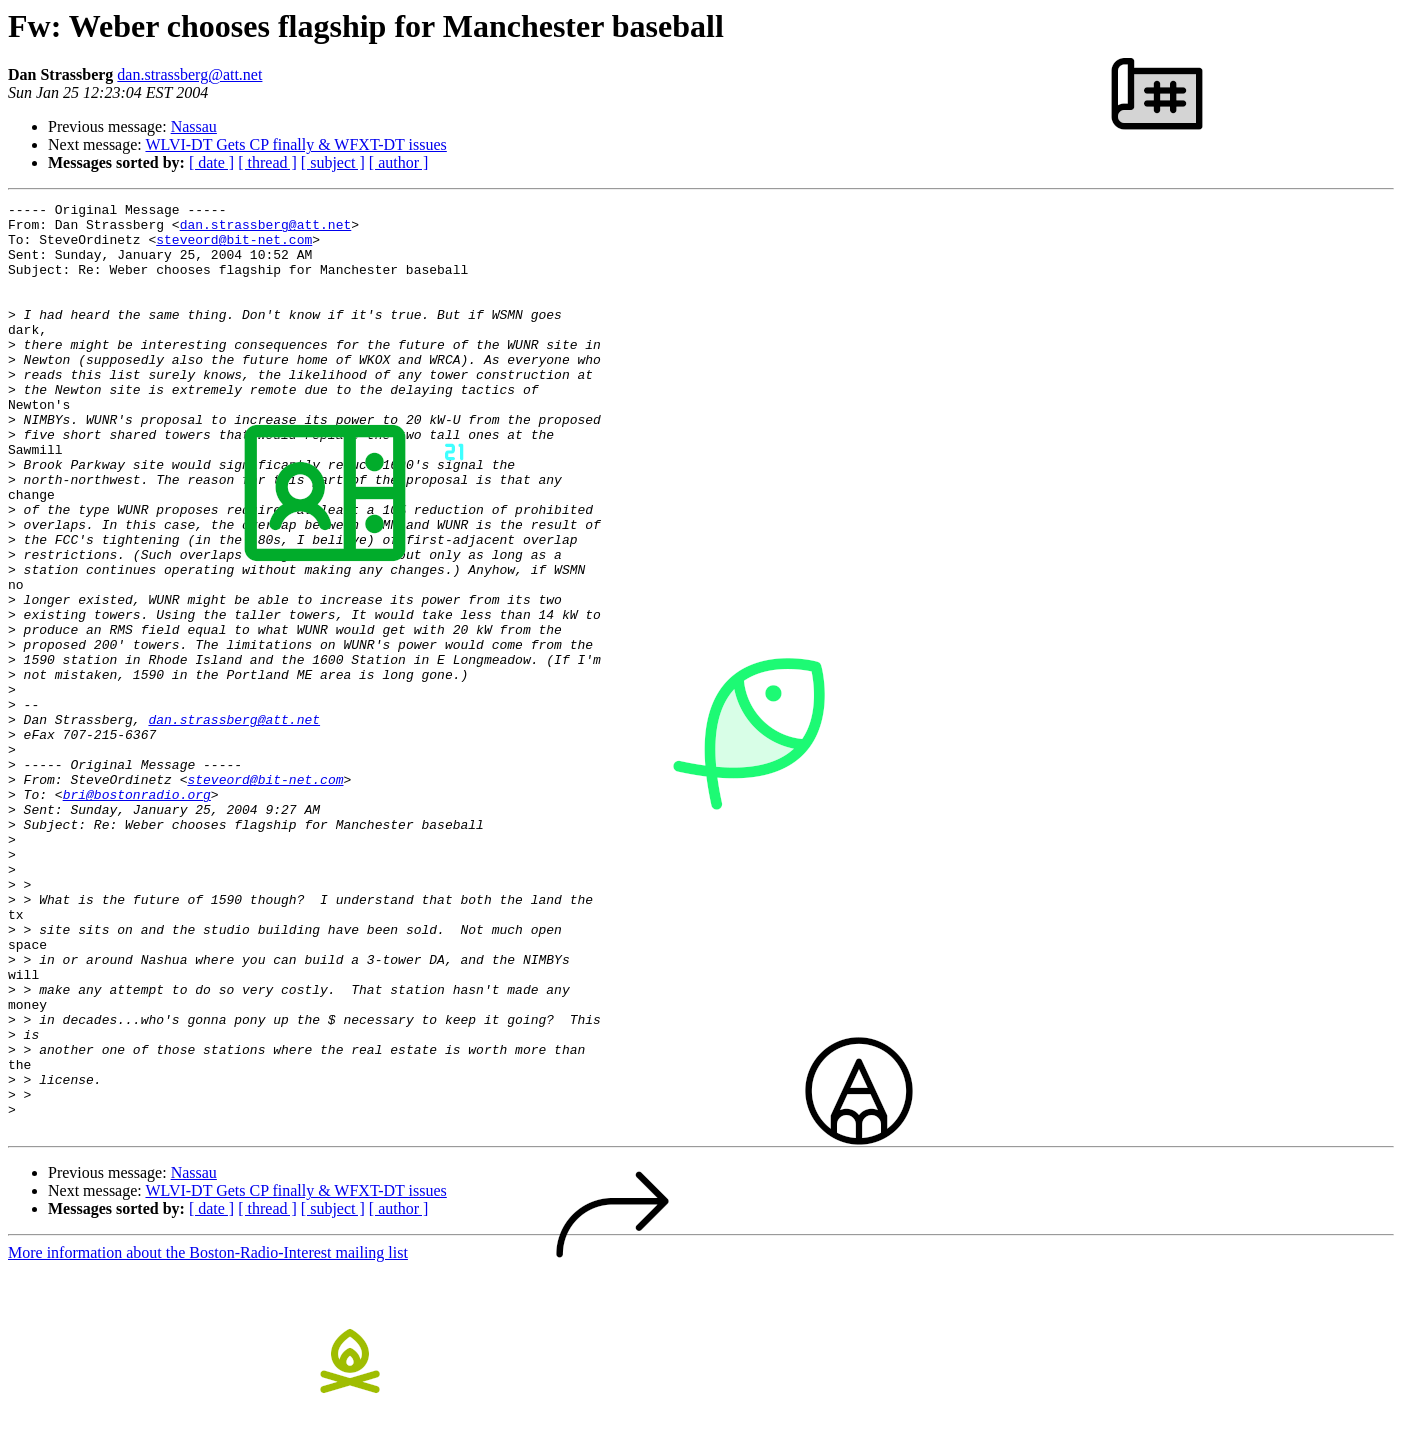  Describe the element at coordinates (350, 1361) in the screenshot. I see `access camping or outdoor activity features` at that location.